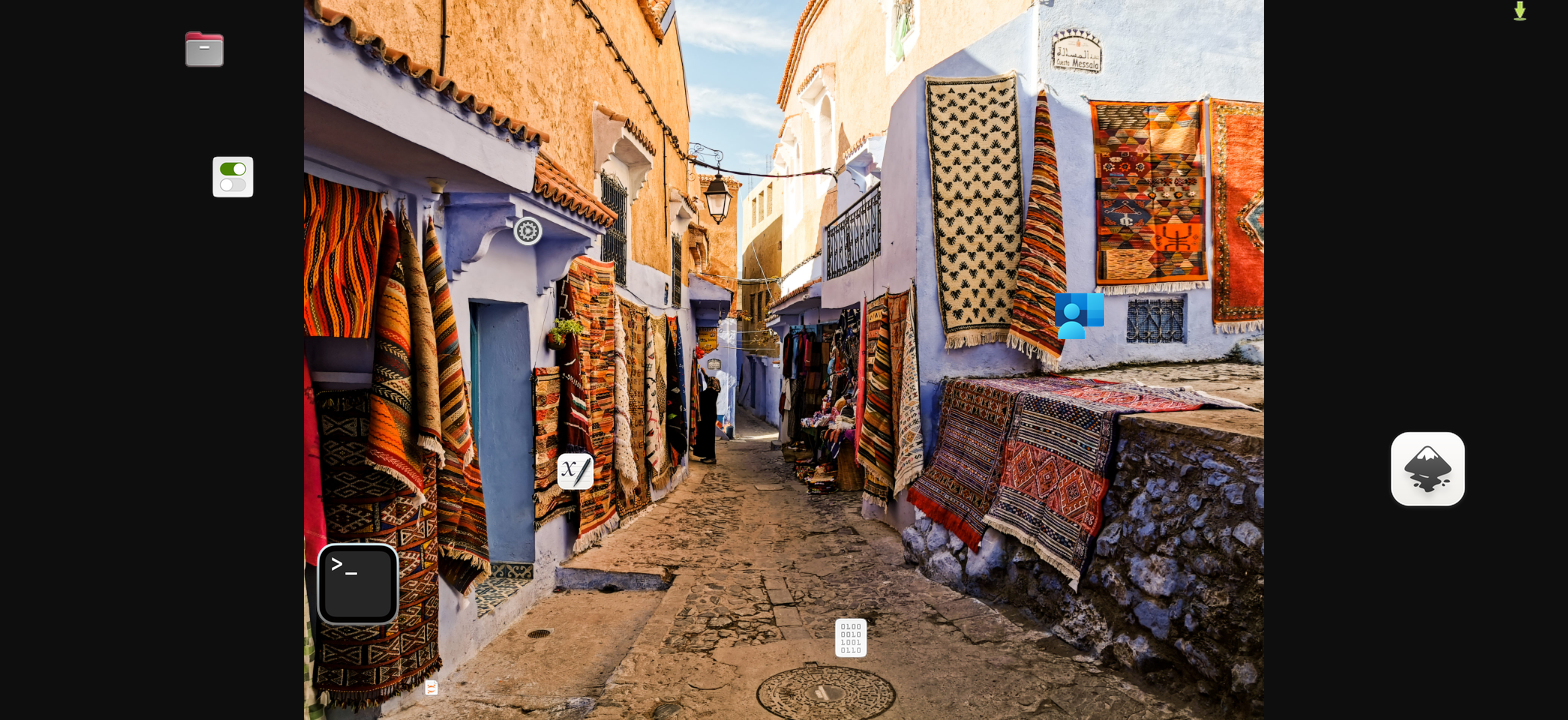  I want to click on open system settings, so click(528, 231).